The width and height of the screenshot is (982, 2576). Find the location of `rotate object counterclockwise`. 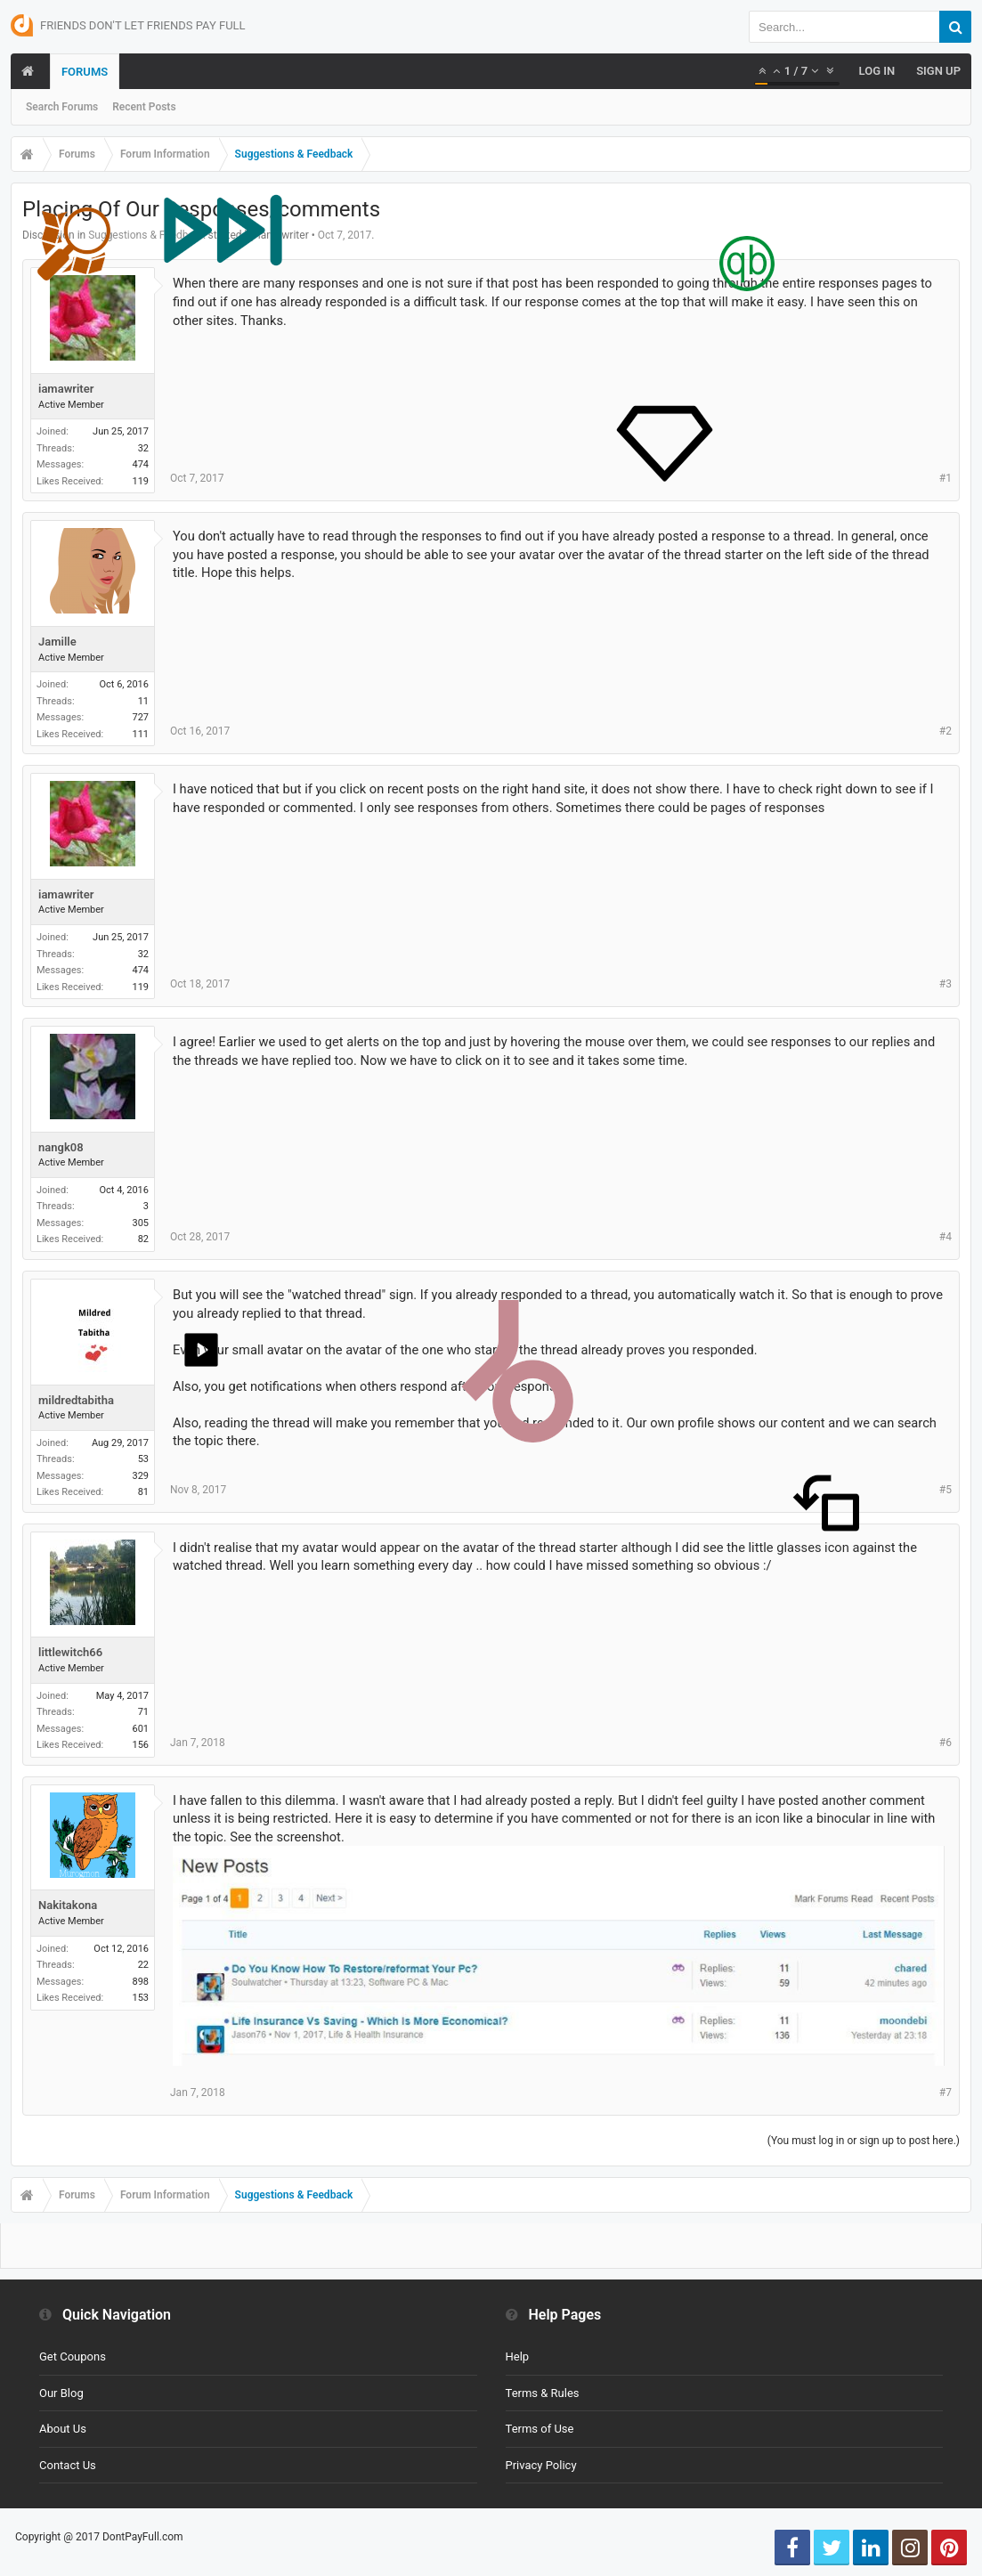

rotate object counterclockwise is located at coordinates (828, 1503).